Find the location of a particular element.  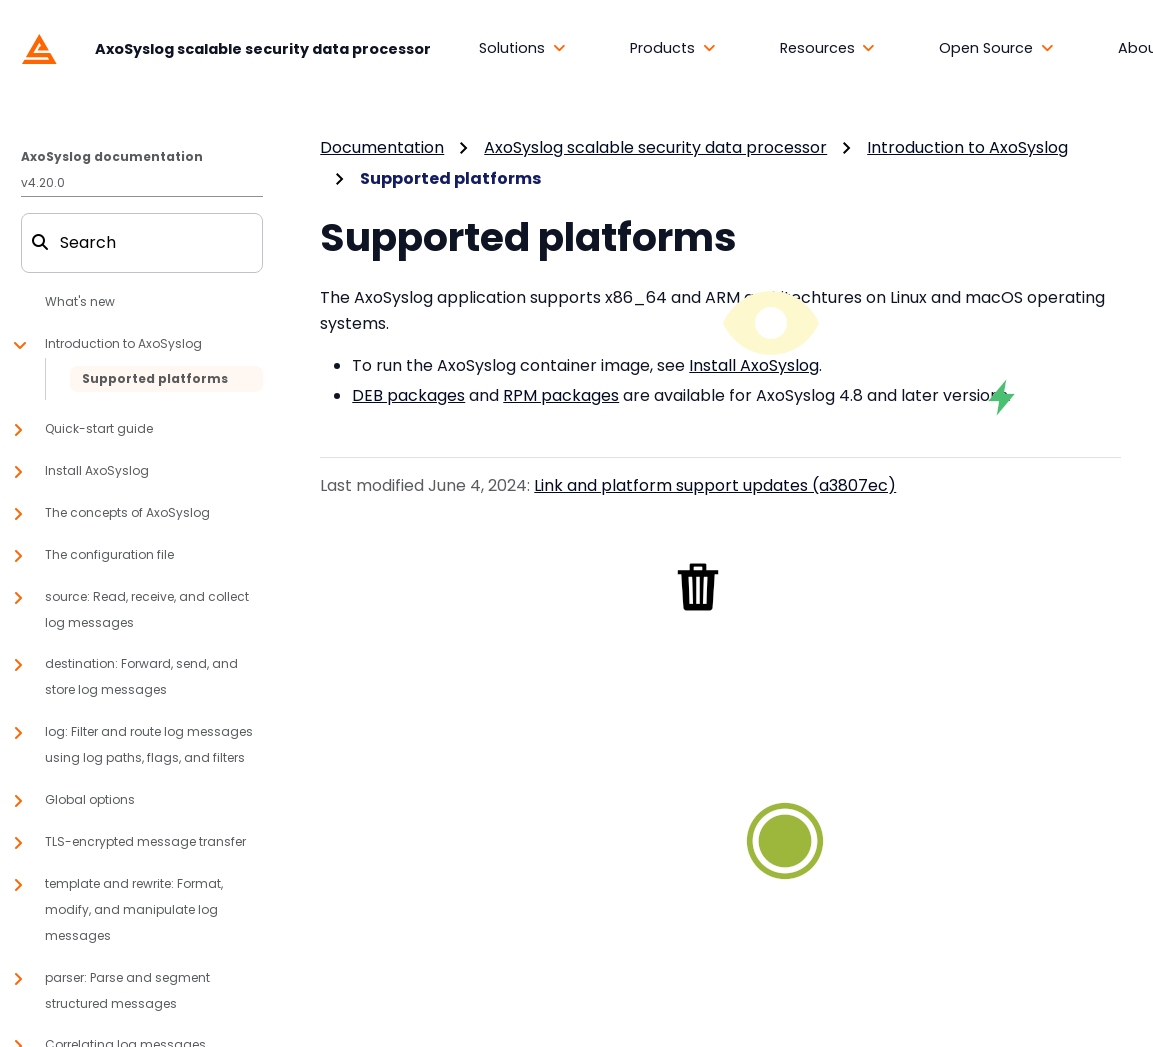

toggle camera flash on or off is located at coordinates (1001, 397).